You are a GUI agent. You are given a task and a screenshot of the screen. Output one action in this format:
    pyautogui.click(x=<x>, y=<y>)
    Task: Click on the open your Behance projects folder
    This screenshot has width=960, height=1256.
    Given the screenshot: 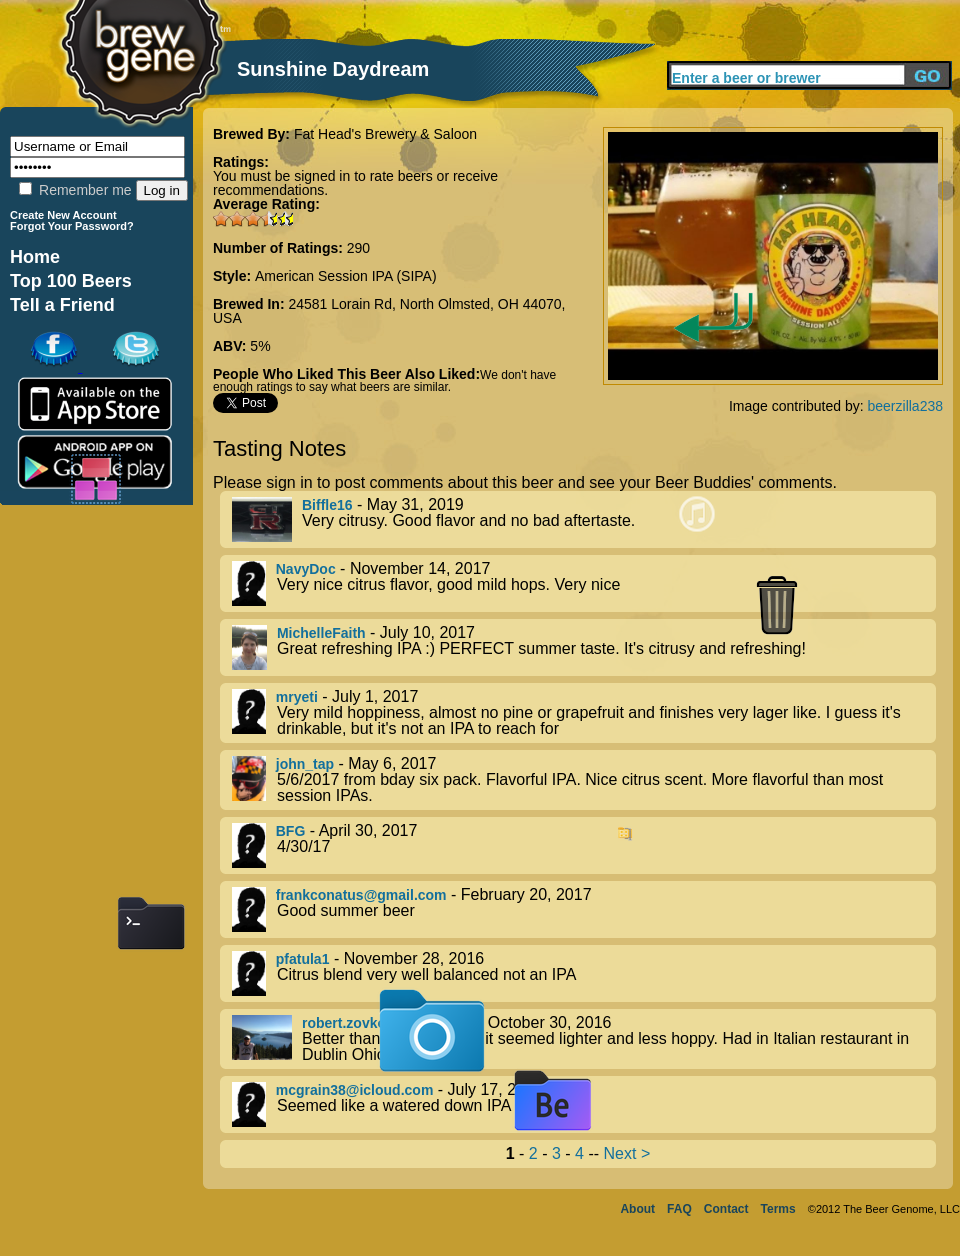 What is the action you would take?
    pyautogui.click(x=552, y=1102)
    